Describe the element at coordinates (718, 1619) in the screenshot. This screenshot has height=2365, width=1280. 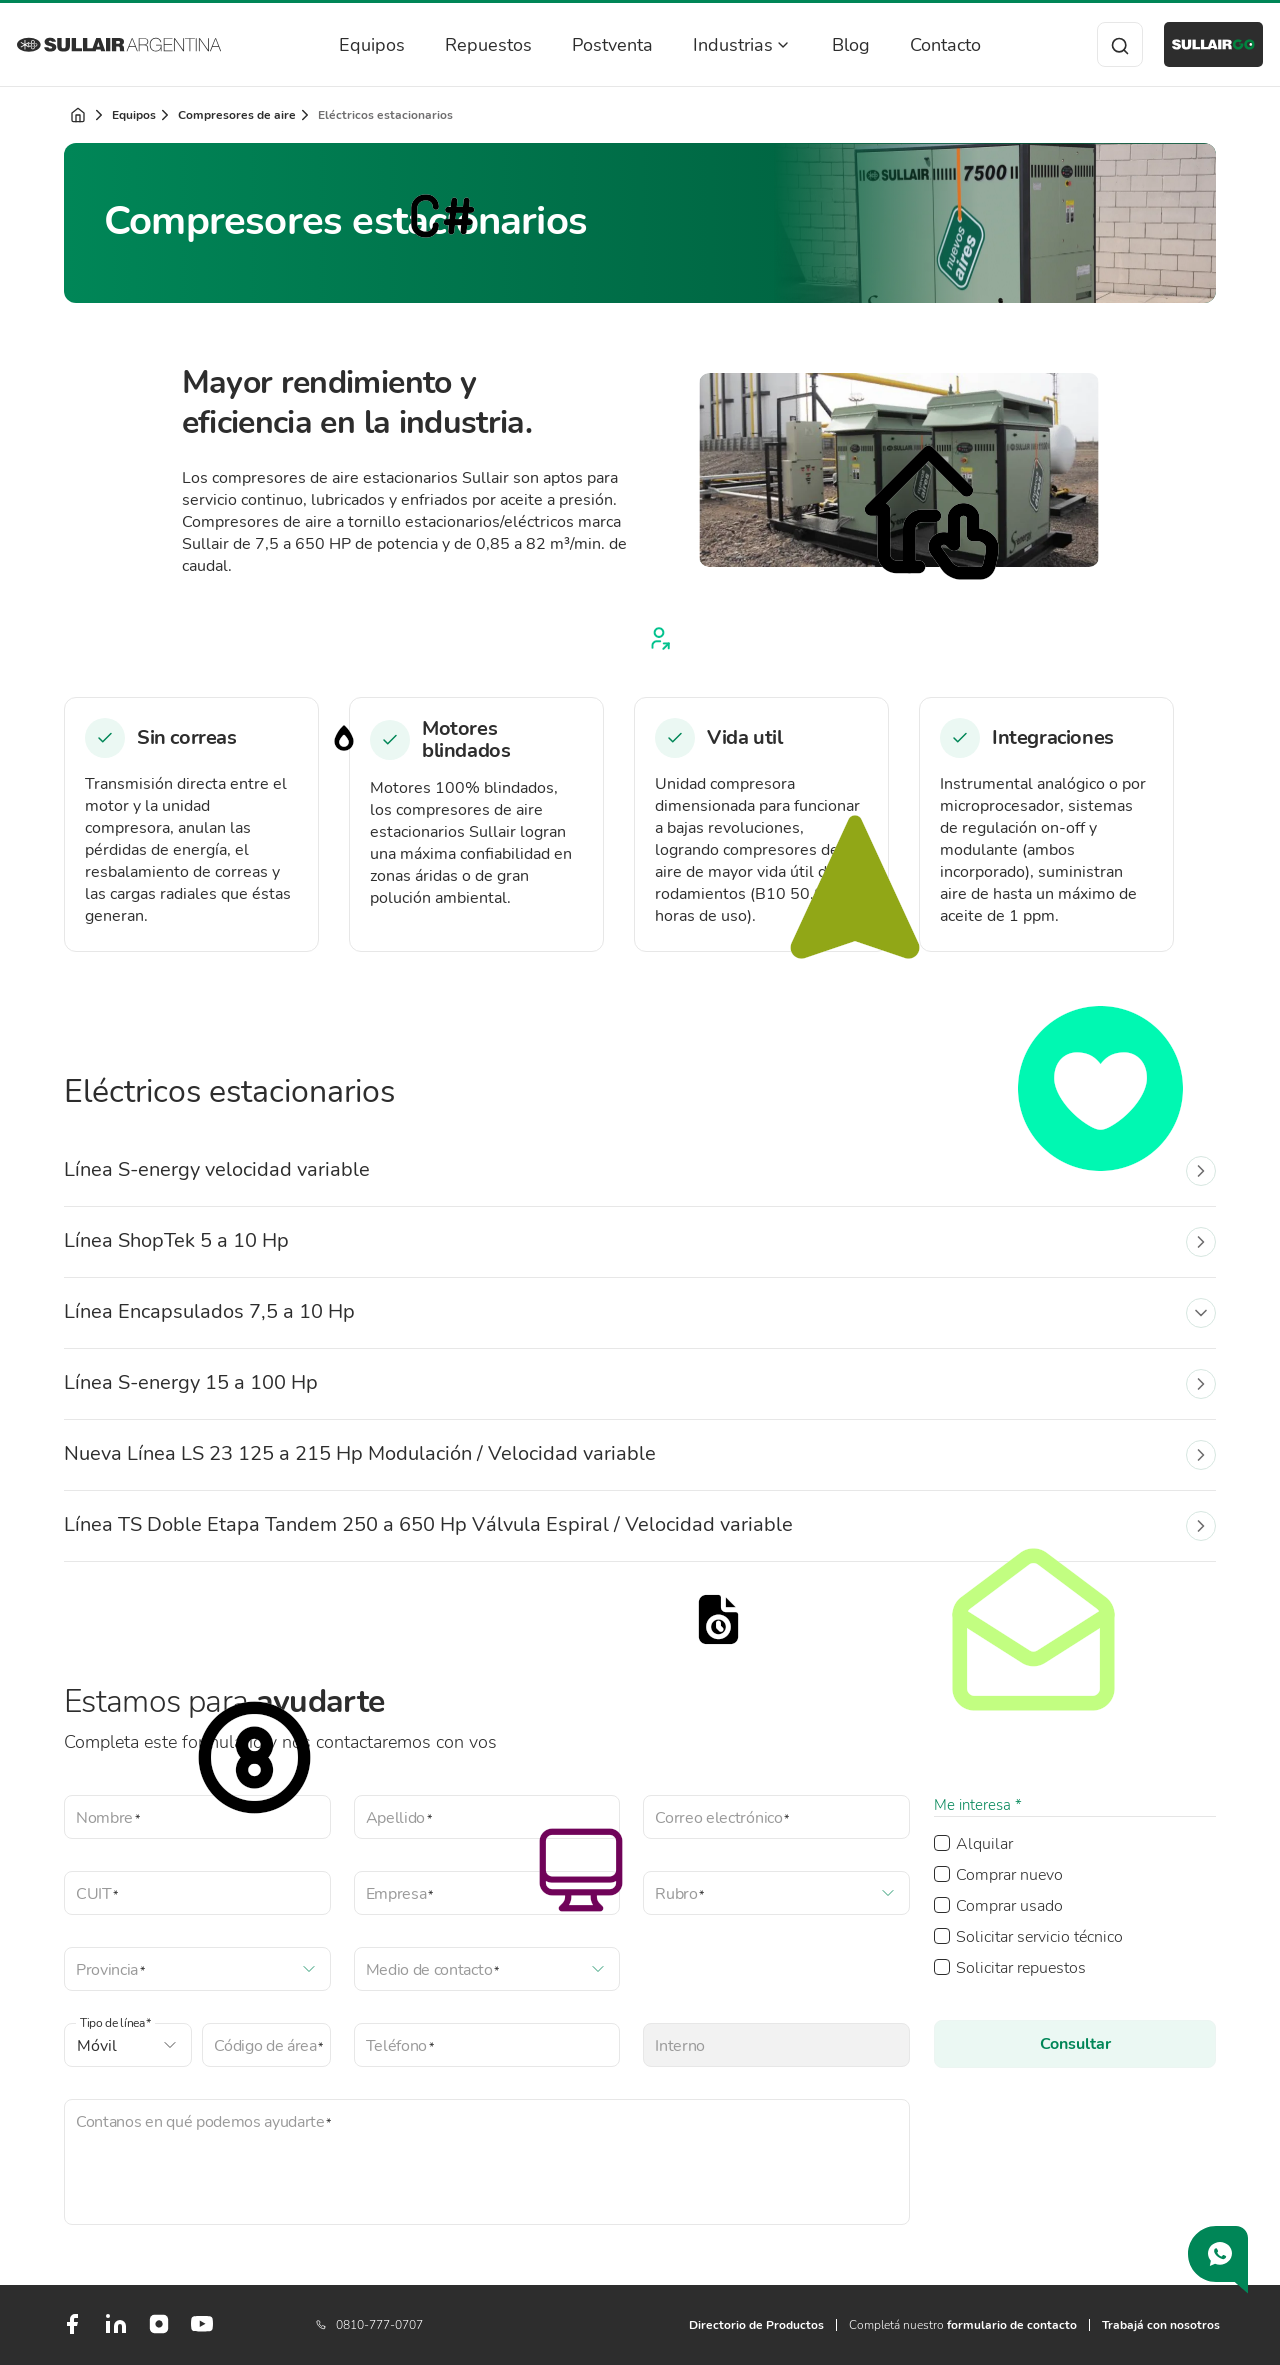
I see `view file history or recent activity` at that location.